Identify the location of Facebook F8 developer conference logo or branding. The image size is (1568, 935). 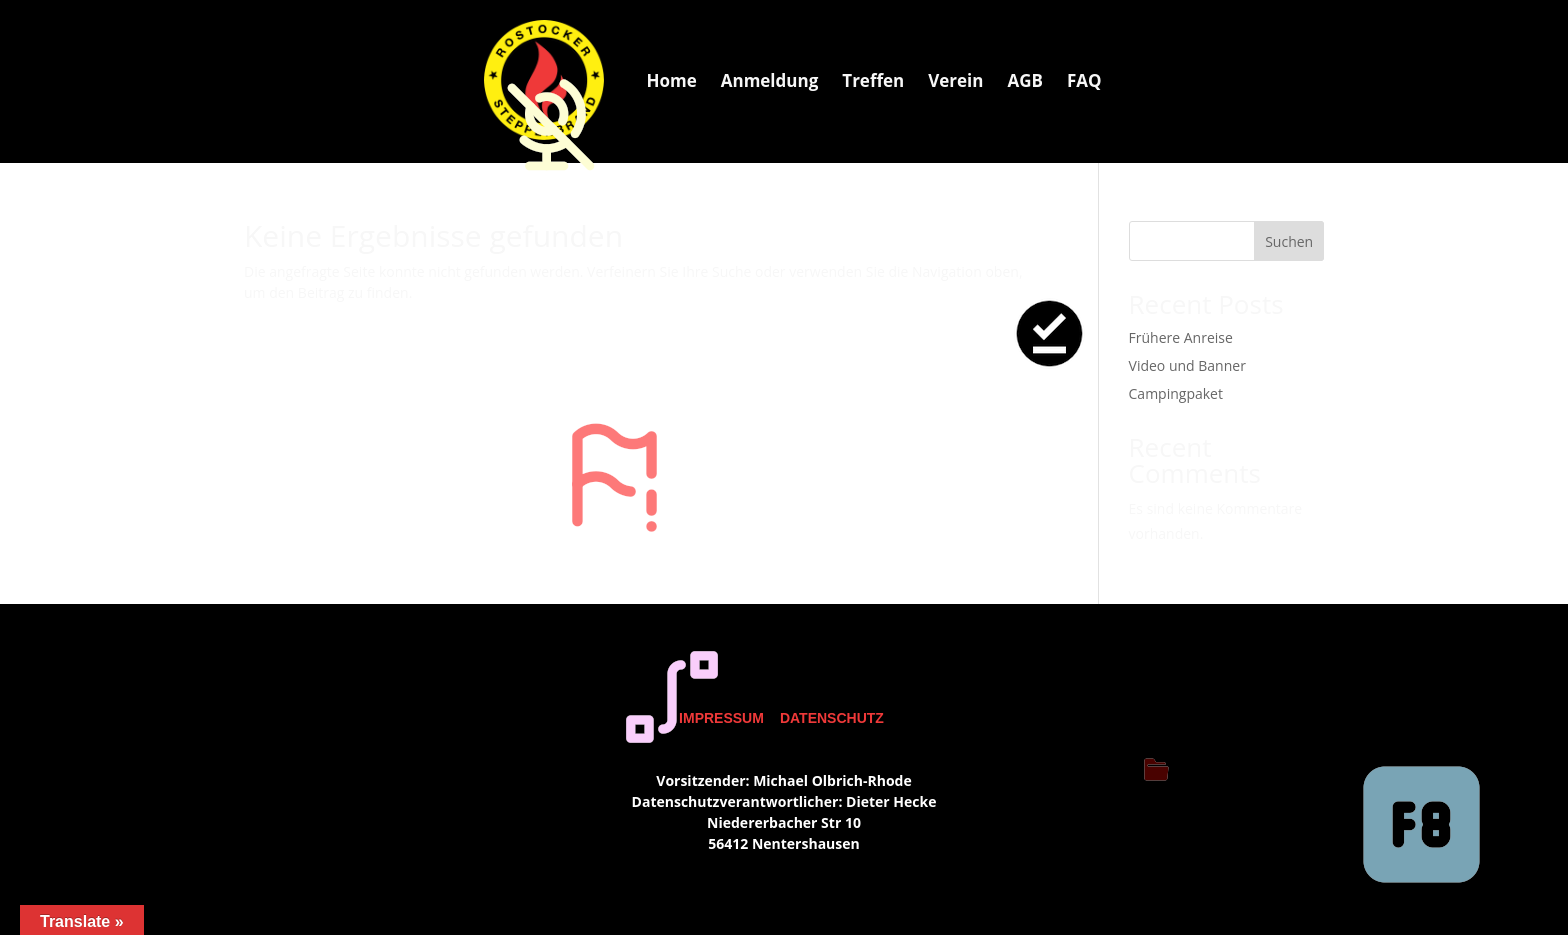
(1421, 824).